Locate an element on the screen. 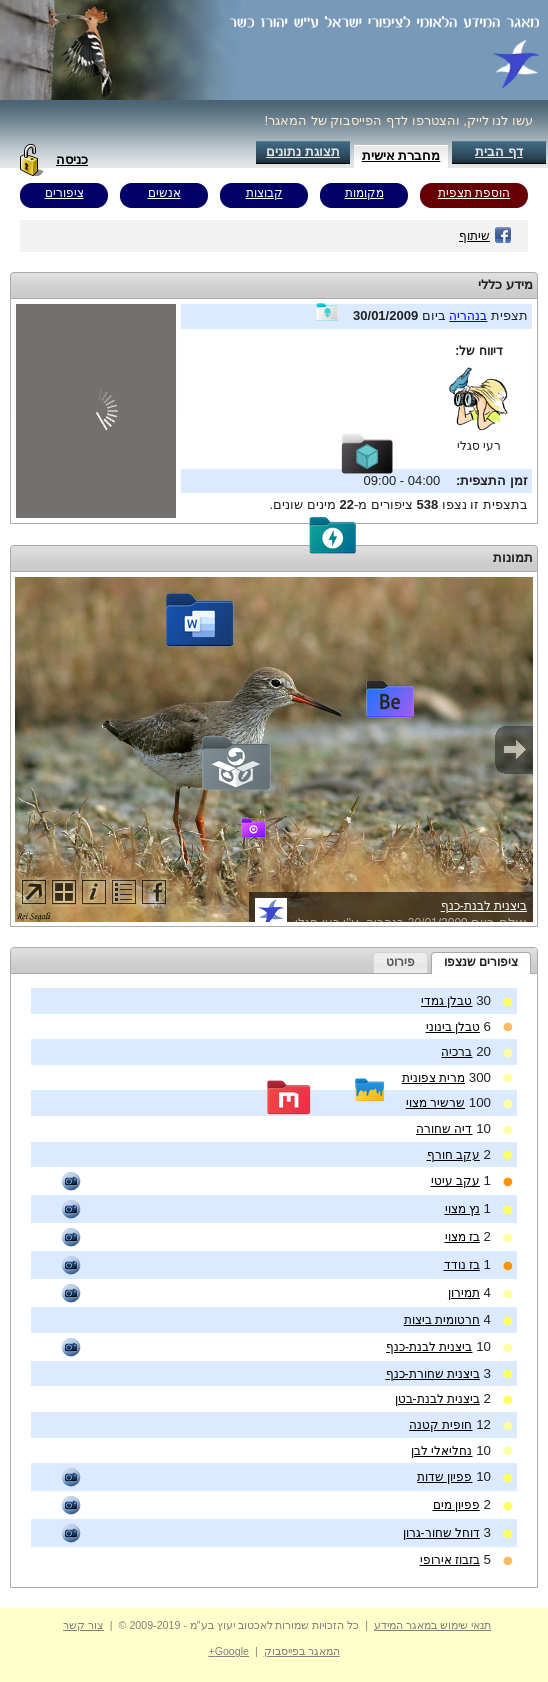 The width and height of the screenshot is (548, 1682). open folder to view contents is located at coordinates (369, 1090).